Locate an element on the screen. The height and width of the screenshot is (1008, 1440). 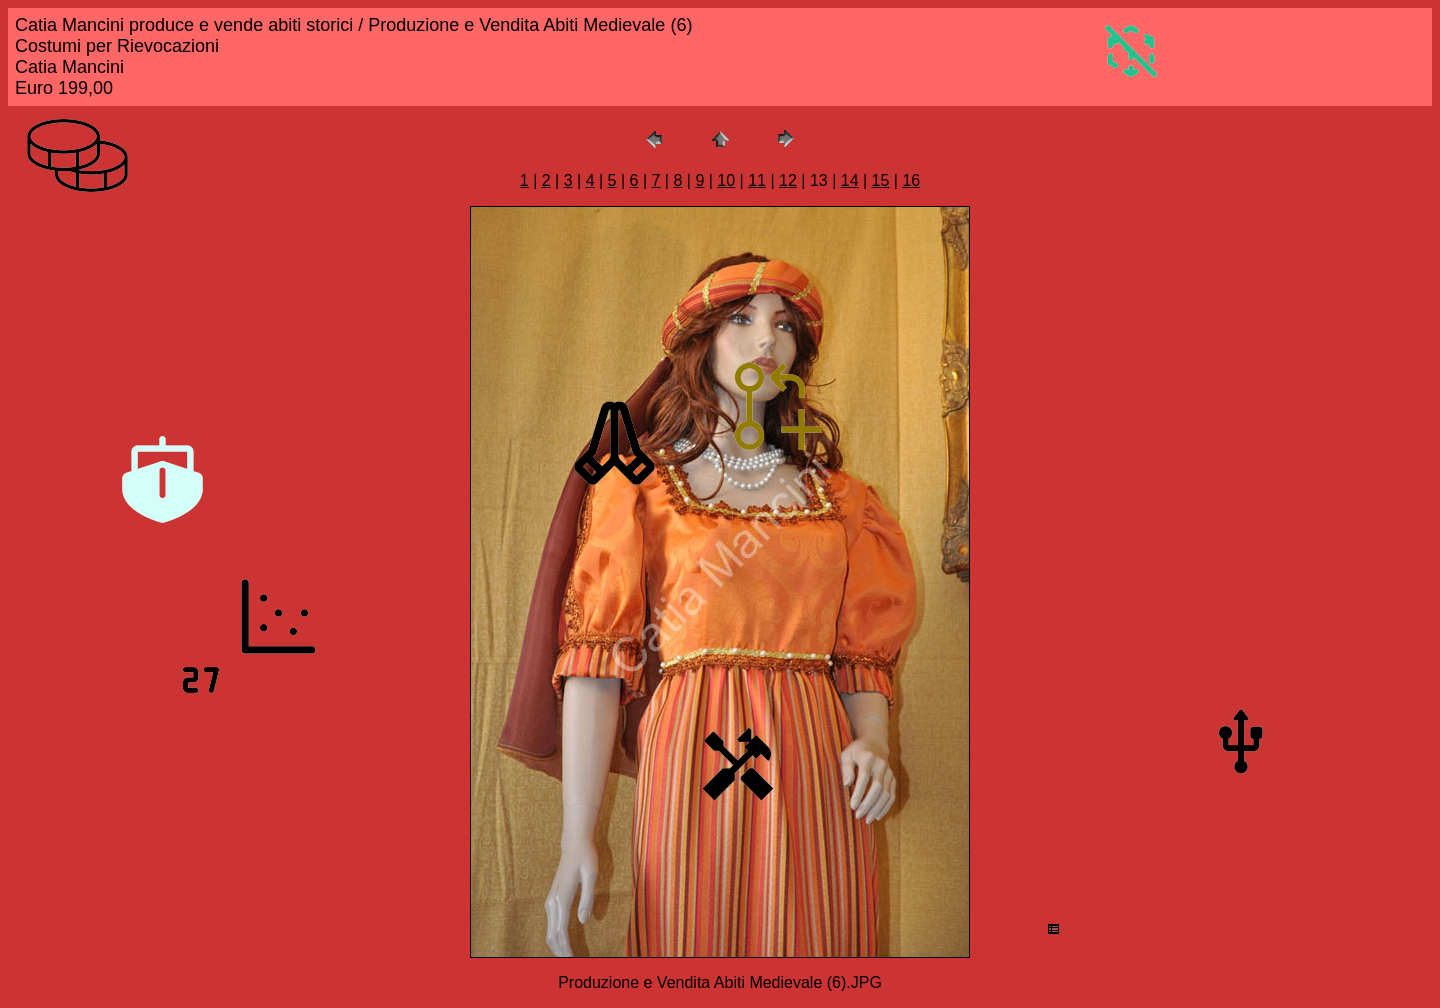
indicates item number 27 in a list or sequence is located at coordinates (201, 680).